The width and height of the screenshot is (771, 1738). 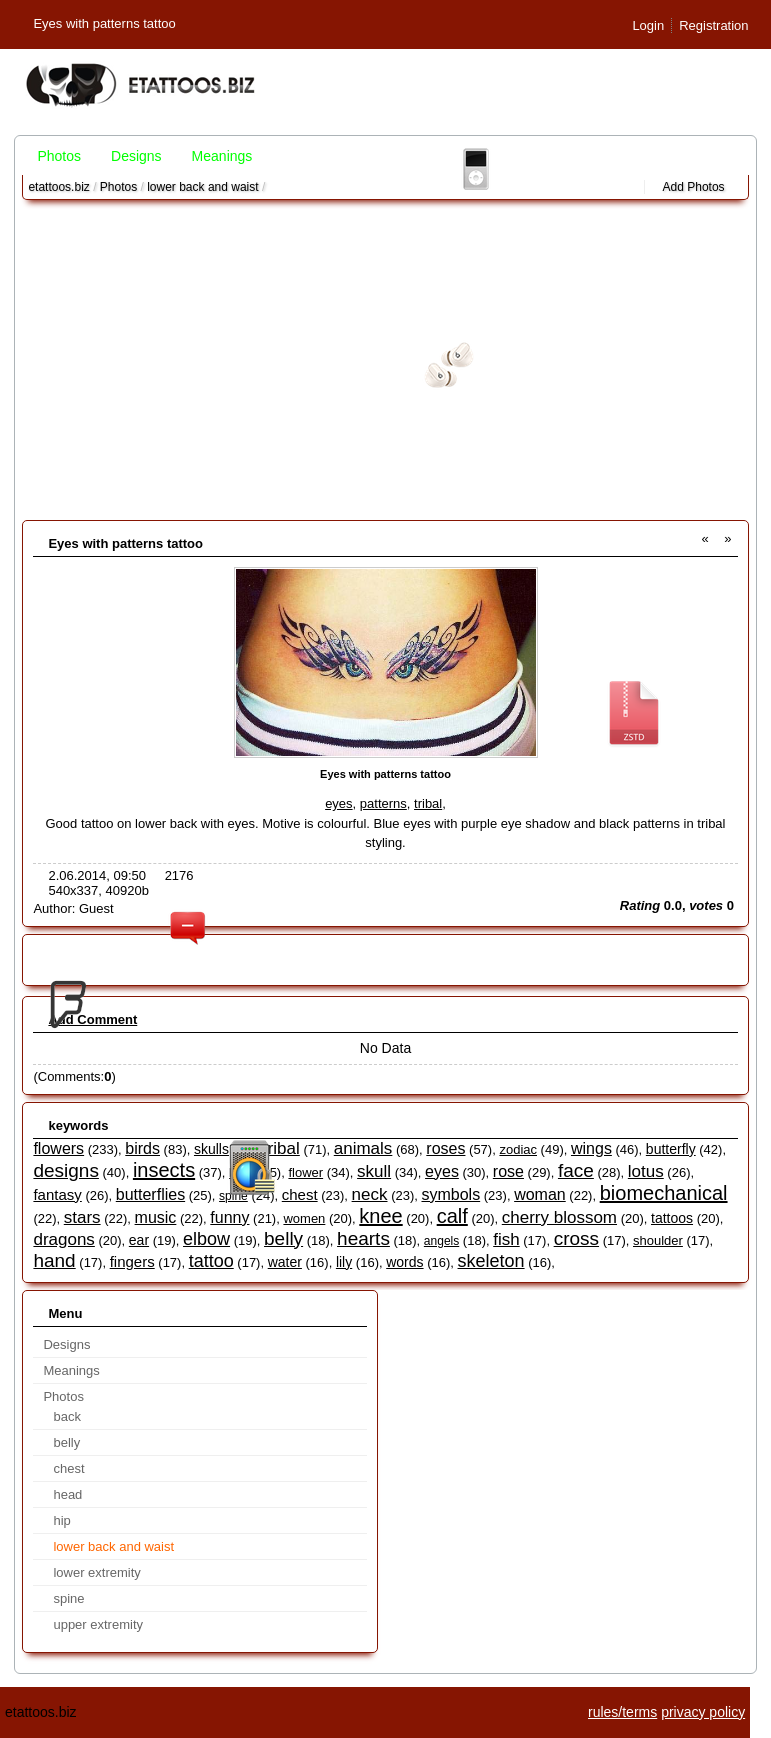 What do you see at coordinates (188, 928) in the screenshot?
I see `user status: busy or do not disturb` at bounding box center [188, 928].